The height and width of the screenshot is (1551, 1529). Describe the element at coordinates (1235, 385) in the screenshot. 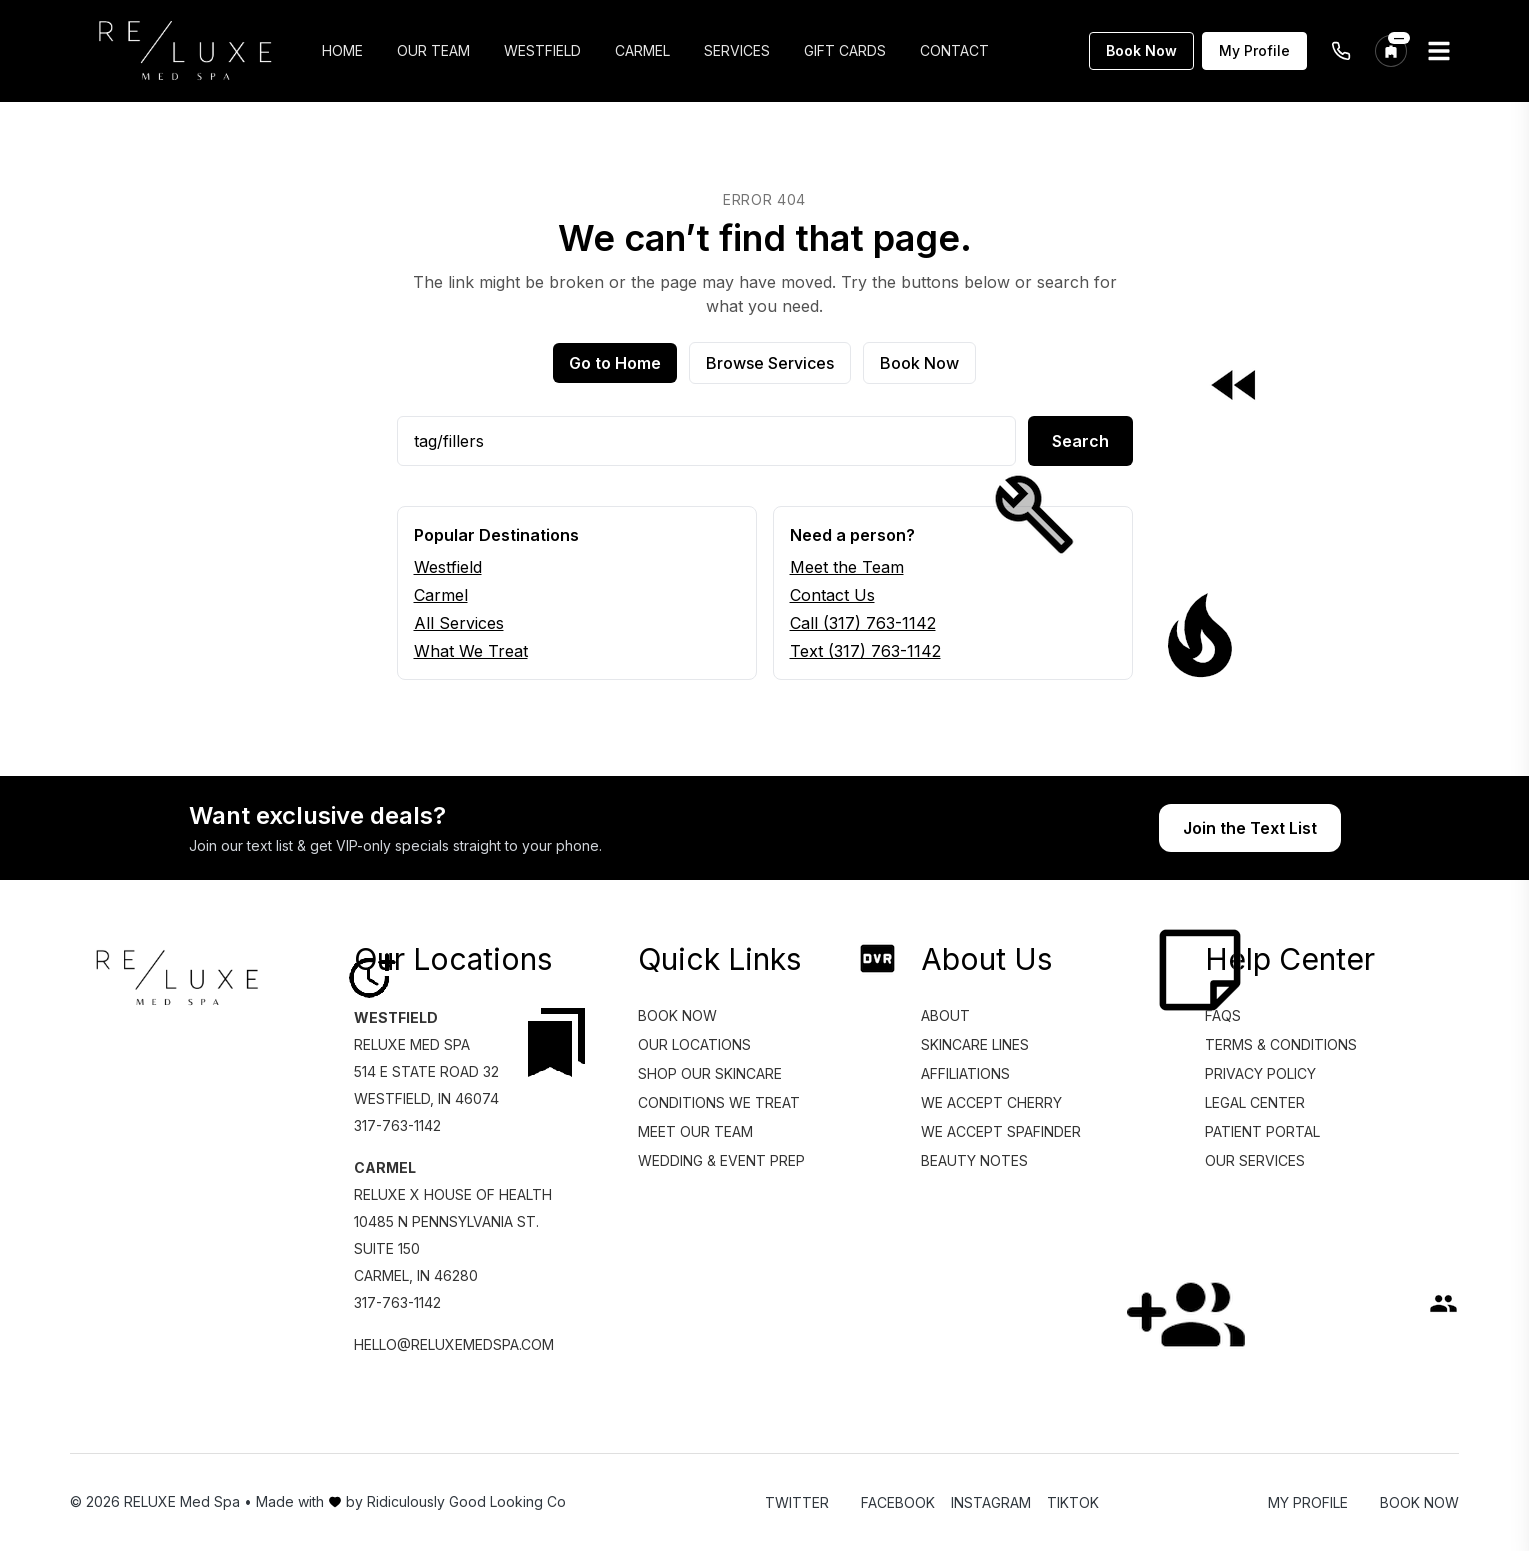

I see `rewind media playback` at that location.